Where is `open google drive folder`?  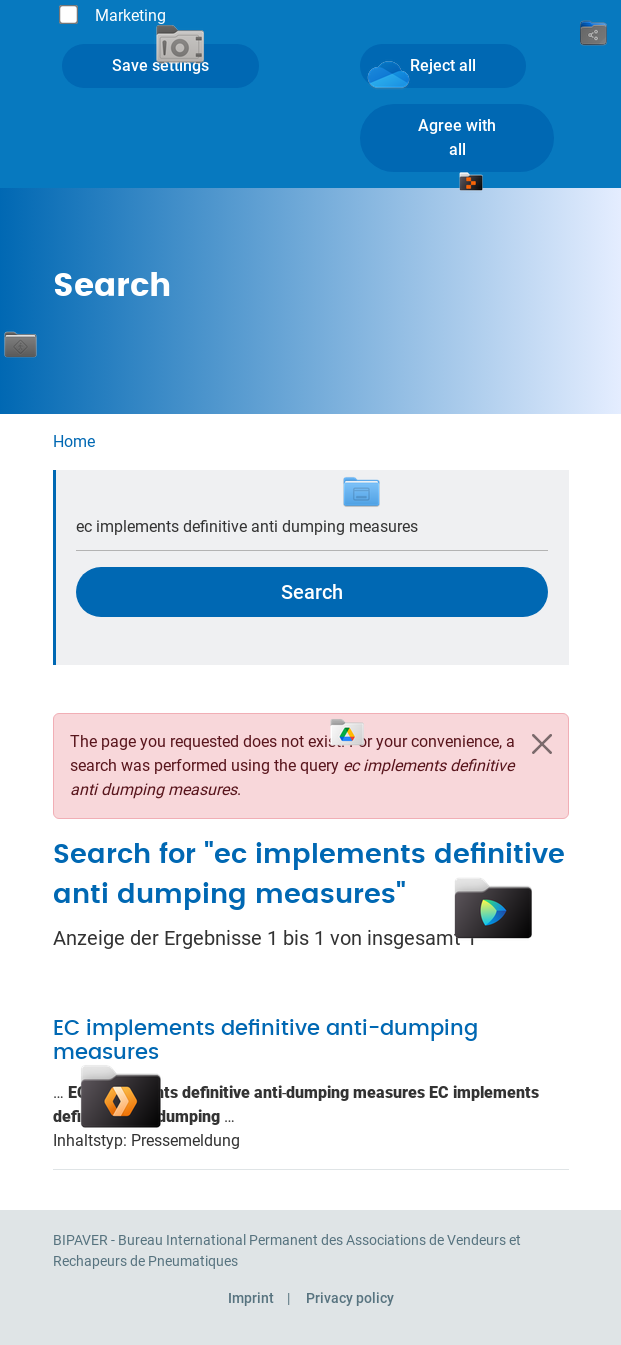 open google drive folder is located at coordinates (347, 733).